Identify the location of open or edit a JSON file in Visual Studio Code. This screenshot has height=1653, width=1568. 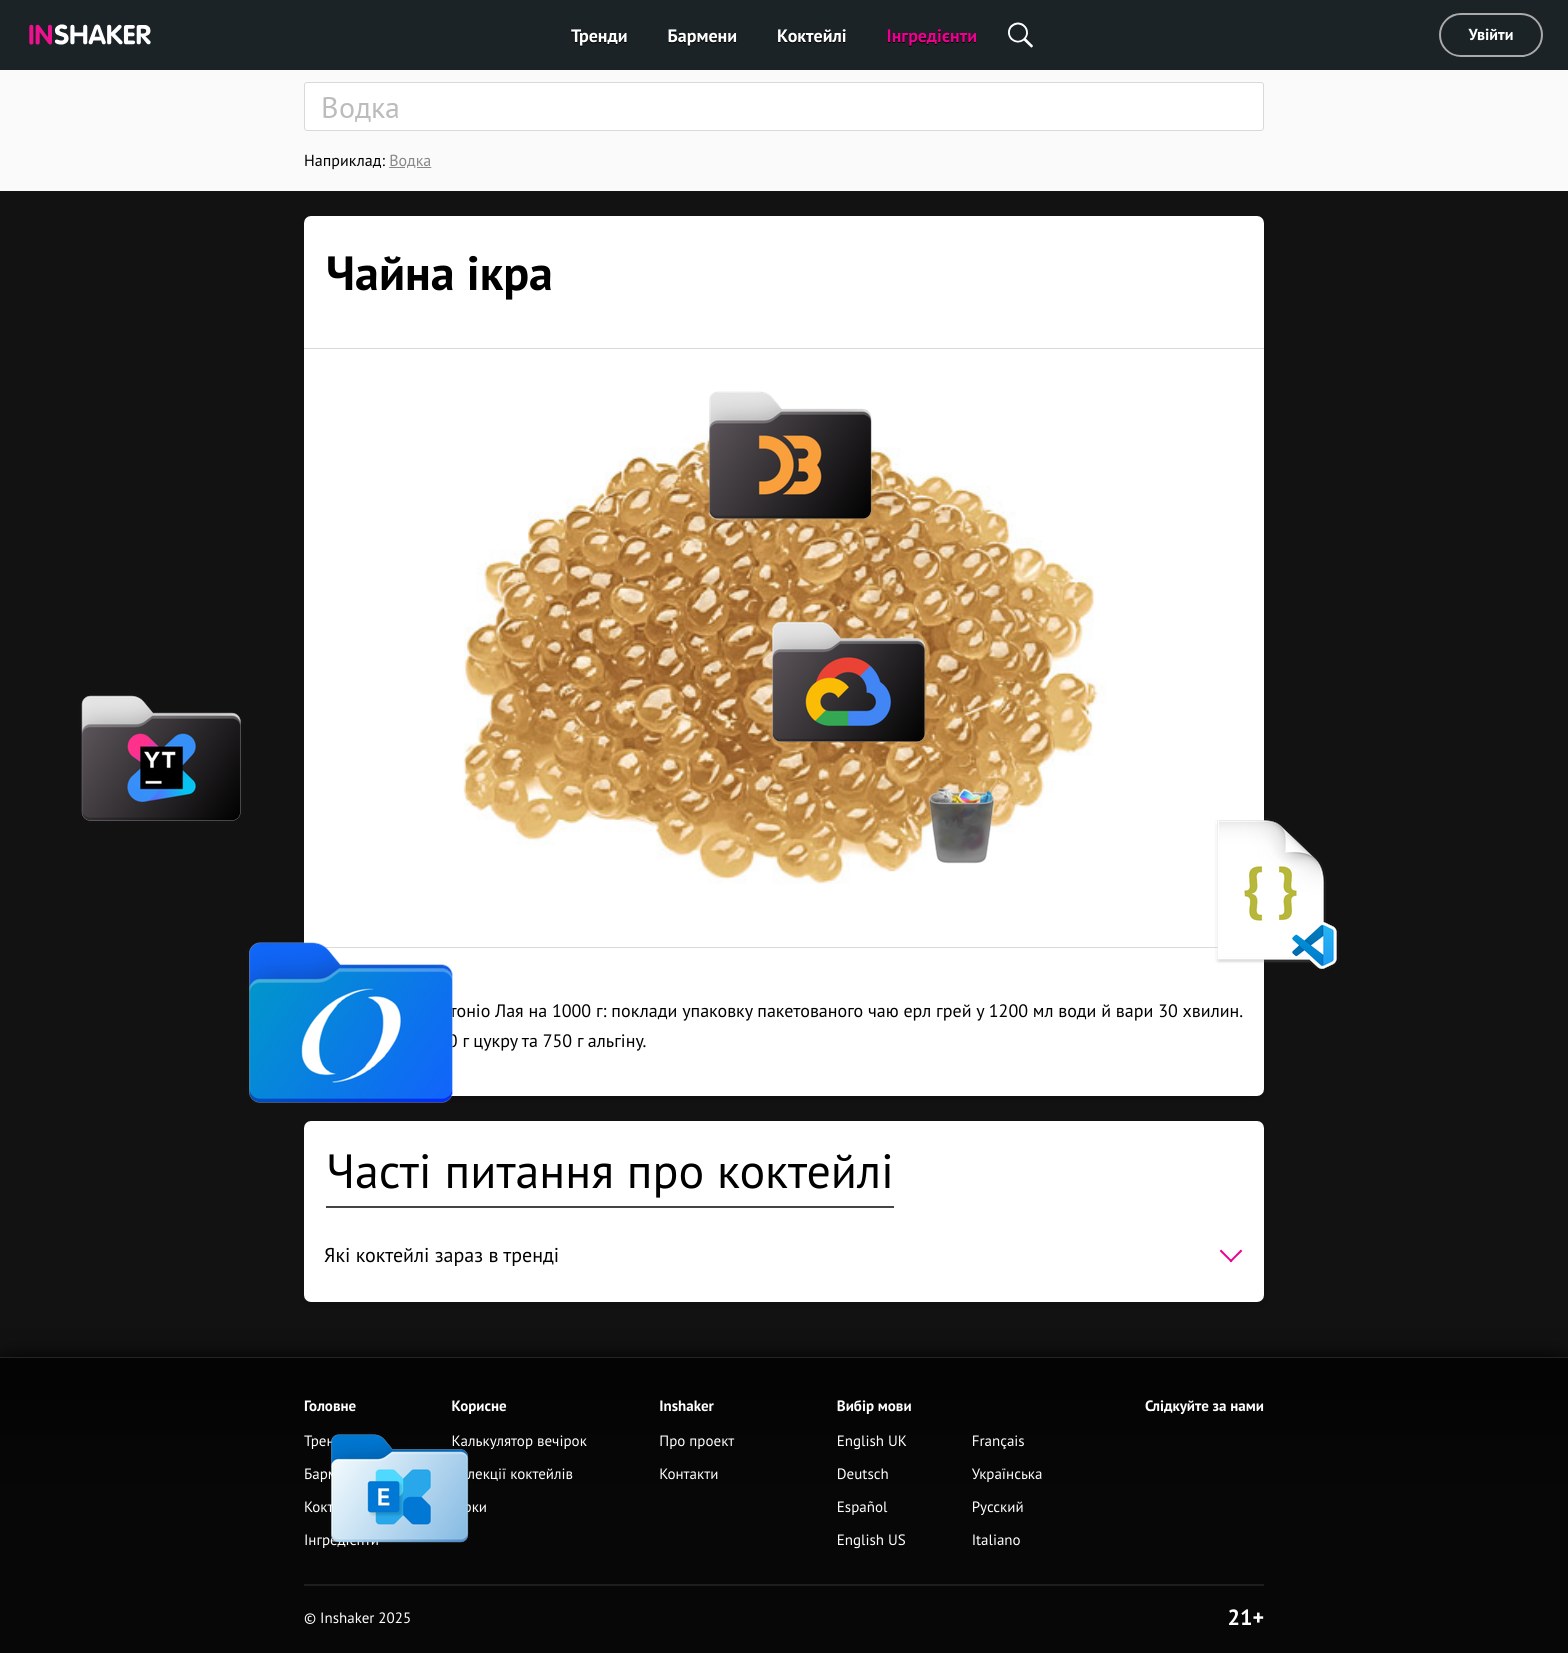
(1270, 893).